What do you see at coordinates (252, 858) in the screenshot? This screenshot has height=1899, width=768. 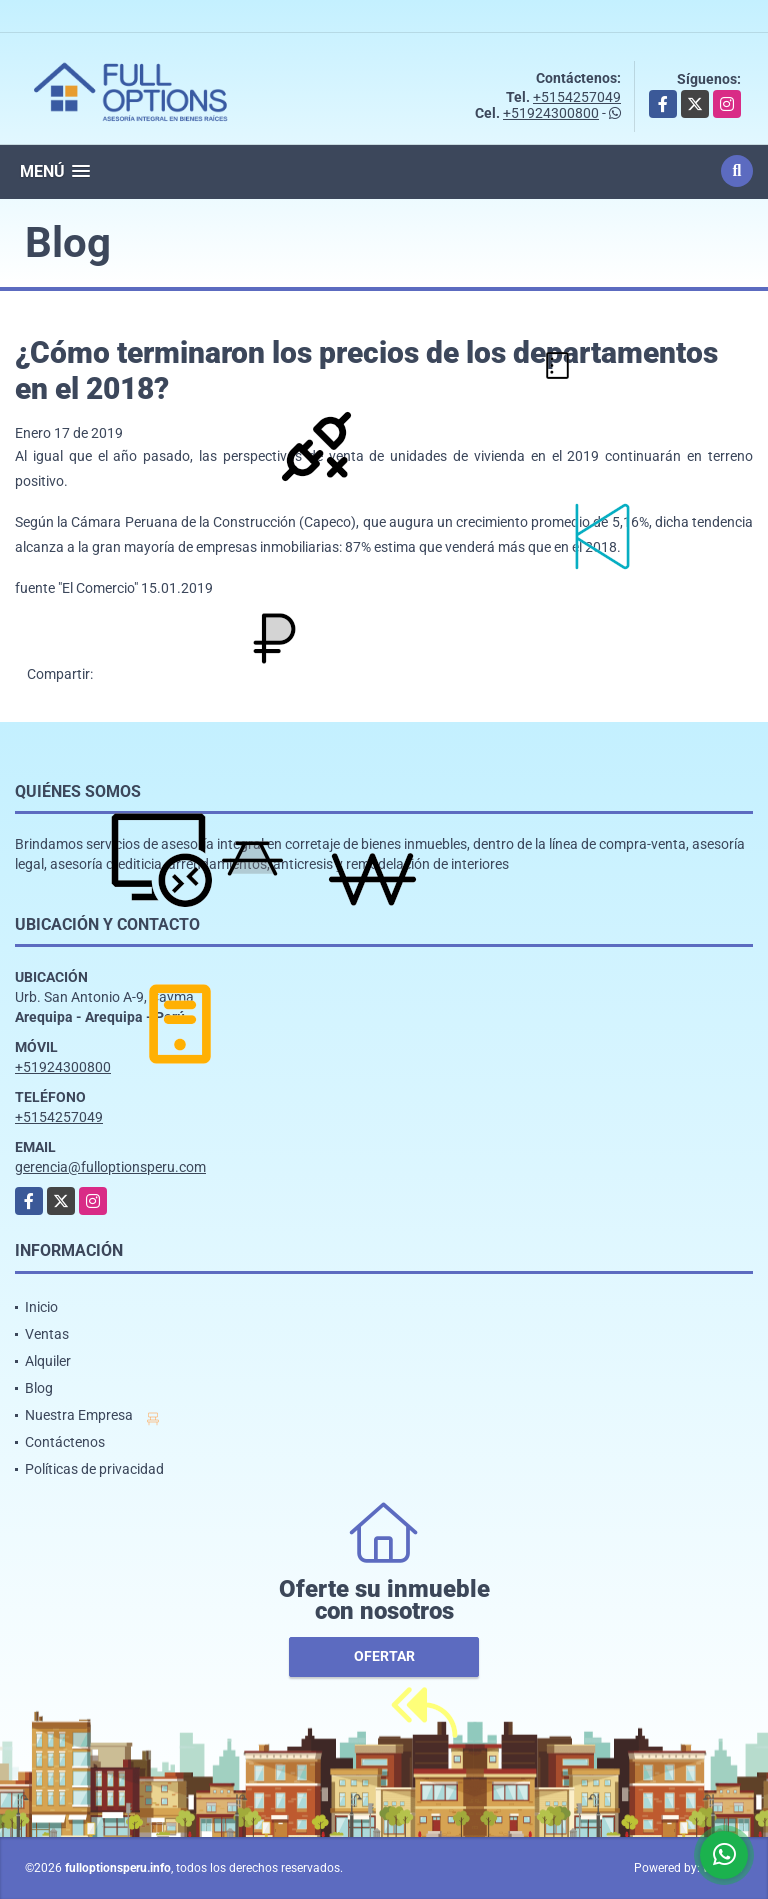 I see `find nearby picnic areas` at bounding box center [252, 858].